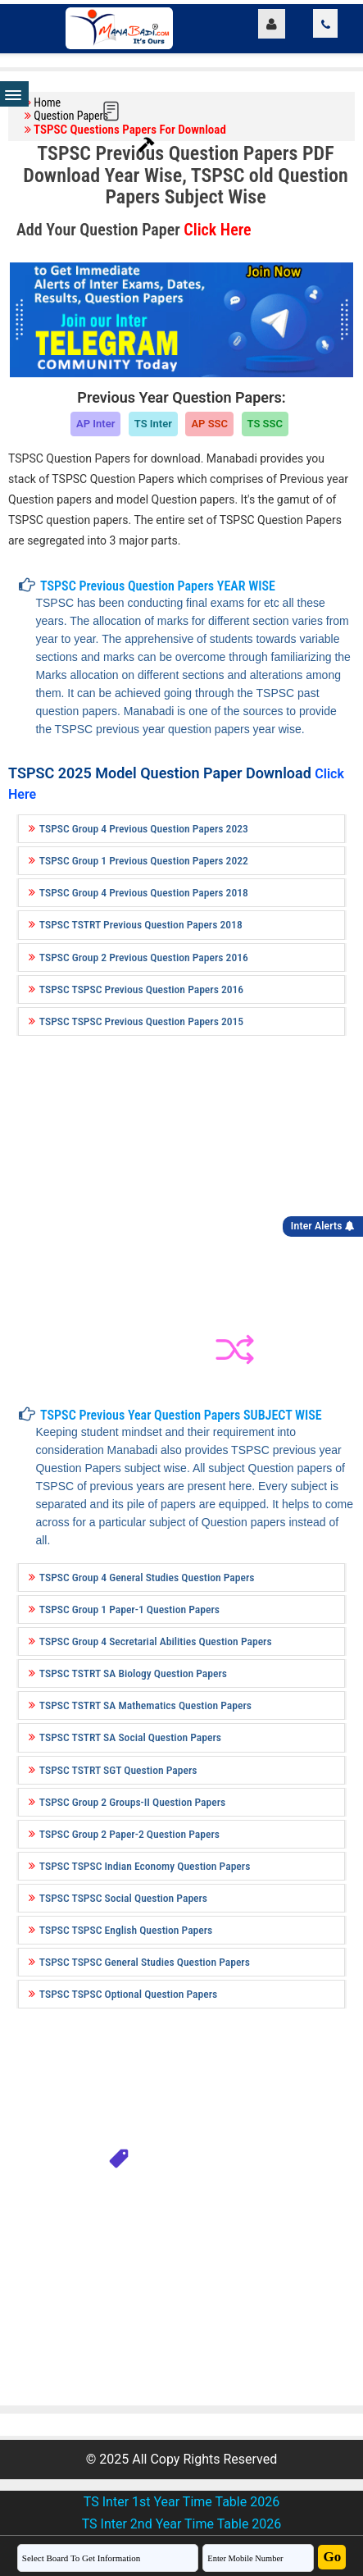 The width and height of the screenshot is (363, 2576). Describe the element at coordinates (119, 2159) in the screenshot. I see `view or apply a discount code` at that location.